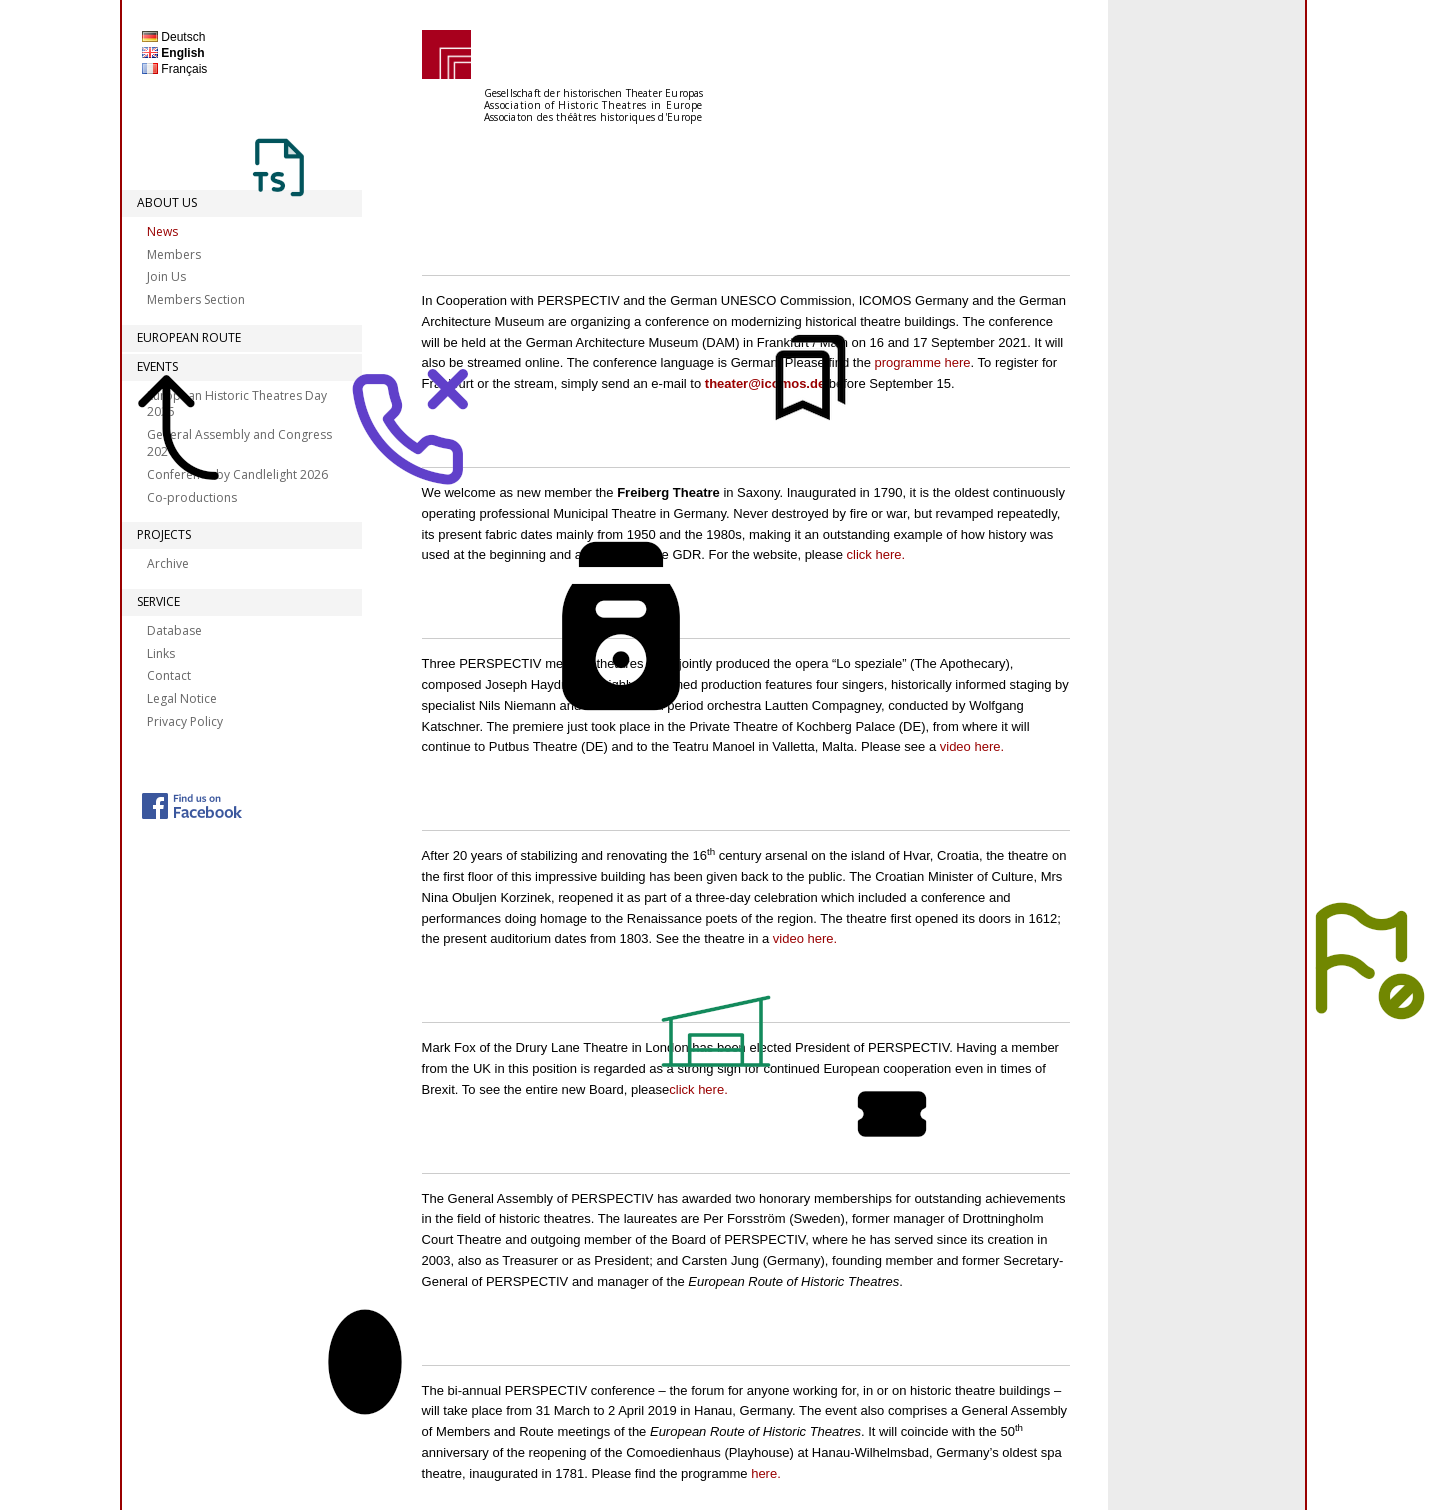 The height and width of the screenshot is (1510, 1440). I want to click on indicates a filled or selected state, so click(365, 1362).